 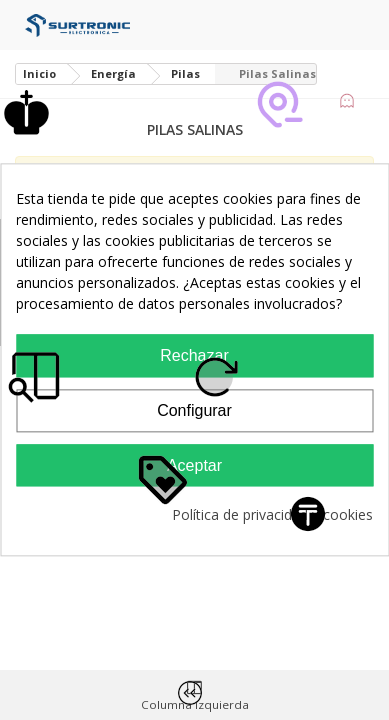 I want to click on go back to the beginning, so click(x=190, y=693).